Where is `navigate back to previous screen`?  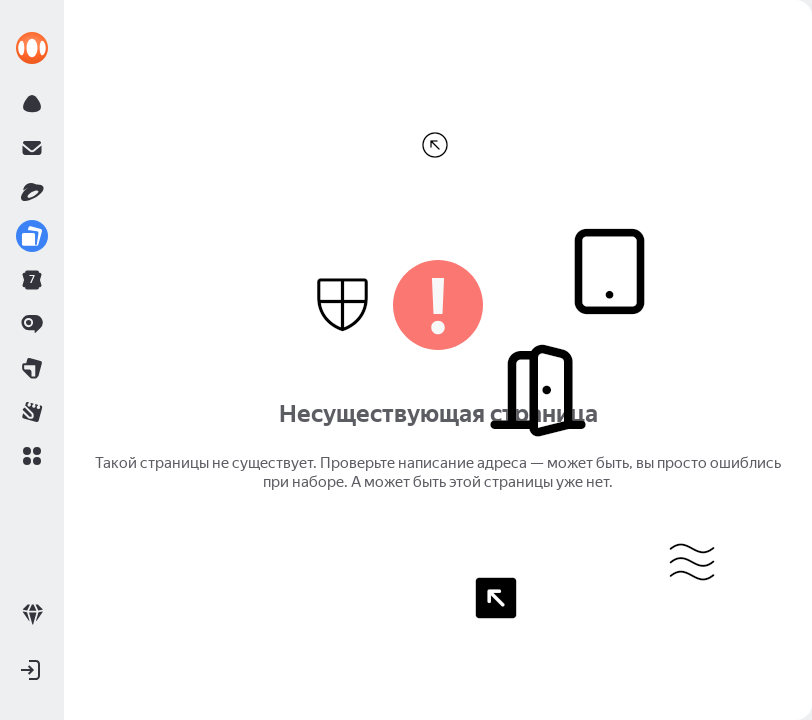 navigate back to previous screen is located at coordinates (435, 145).